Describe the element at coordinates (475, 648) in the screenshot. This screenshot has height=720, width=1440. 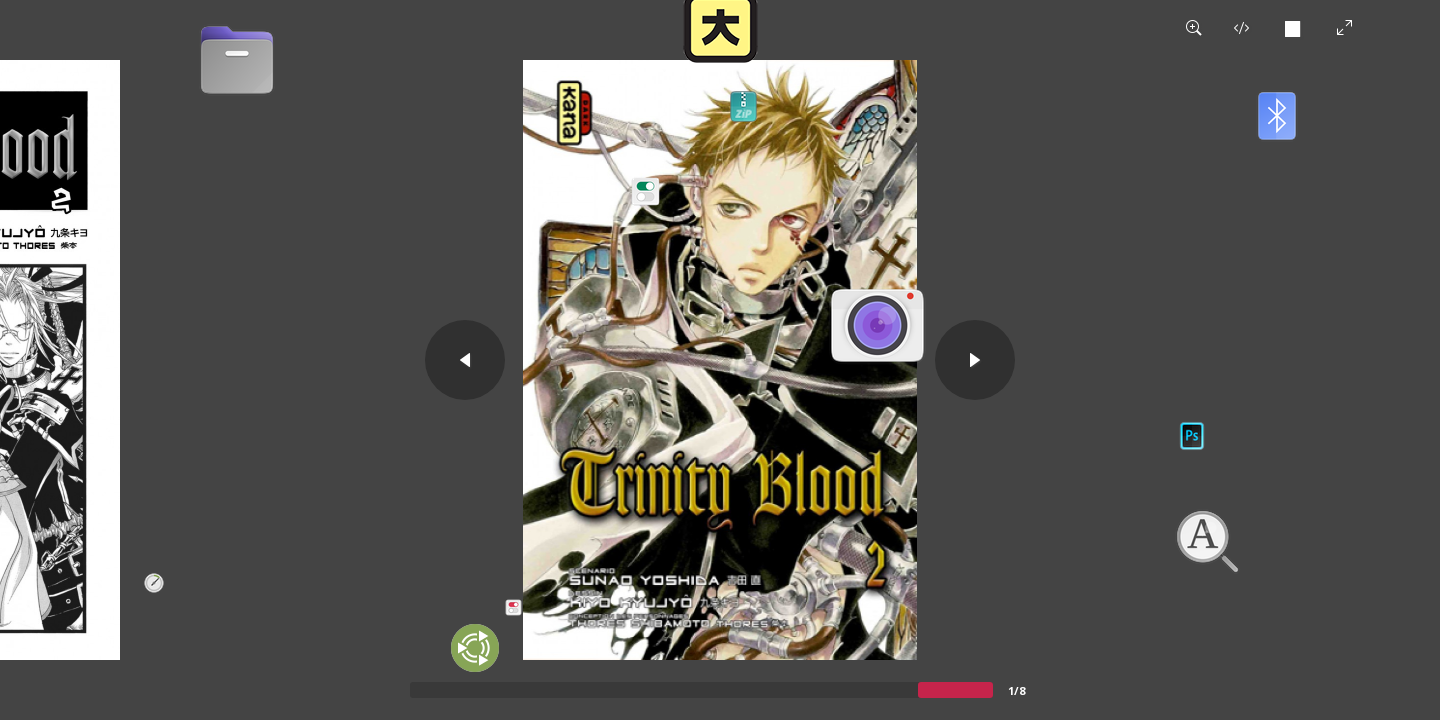
I see `launch the ubuntu mate desktop environment` at that location.